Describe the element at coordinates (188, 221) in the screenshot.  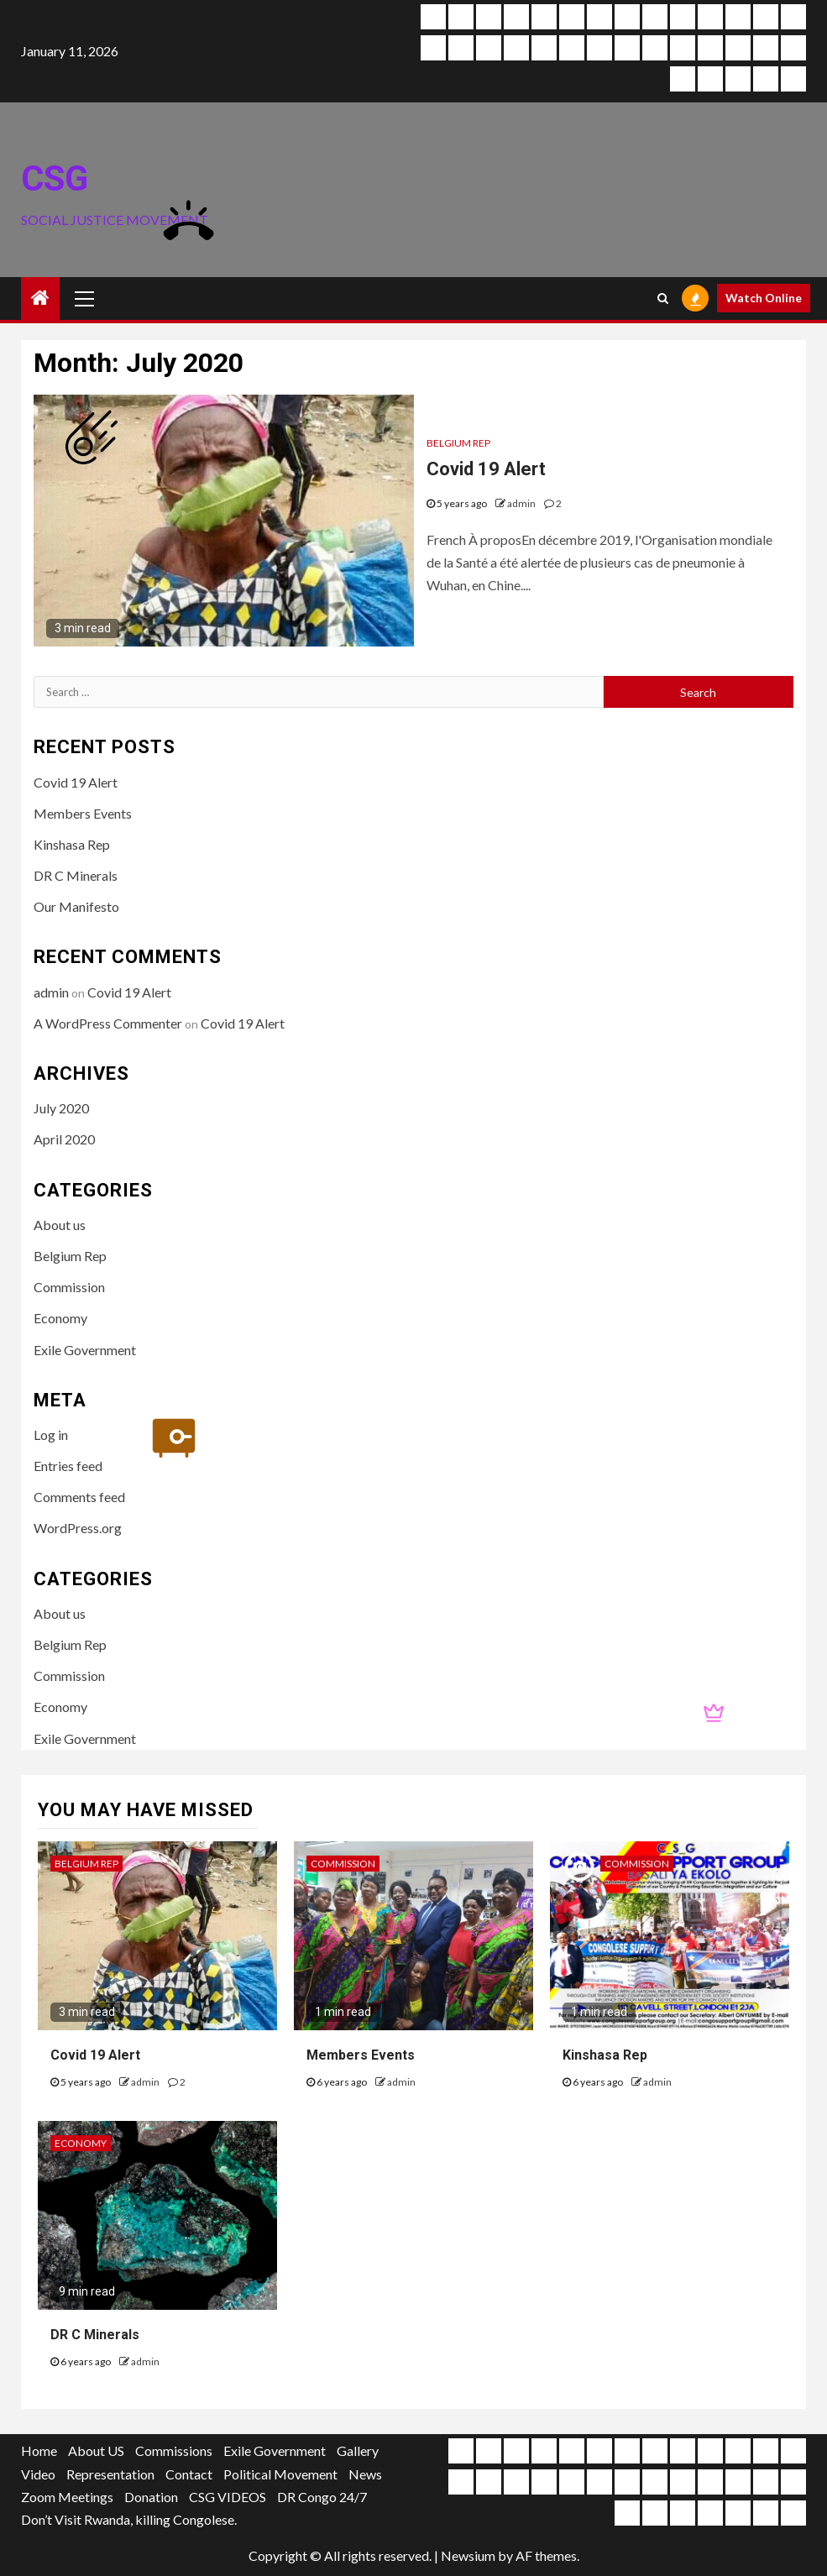
I see `incoming call alert` at that location.